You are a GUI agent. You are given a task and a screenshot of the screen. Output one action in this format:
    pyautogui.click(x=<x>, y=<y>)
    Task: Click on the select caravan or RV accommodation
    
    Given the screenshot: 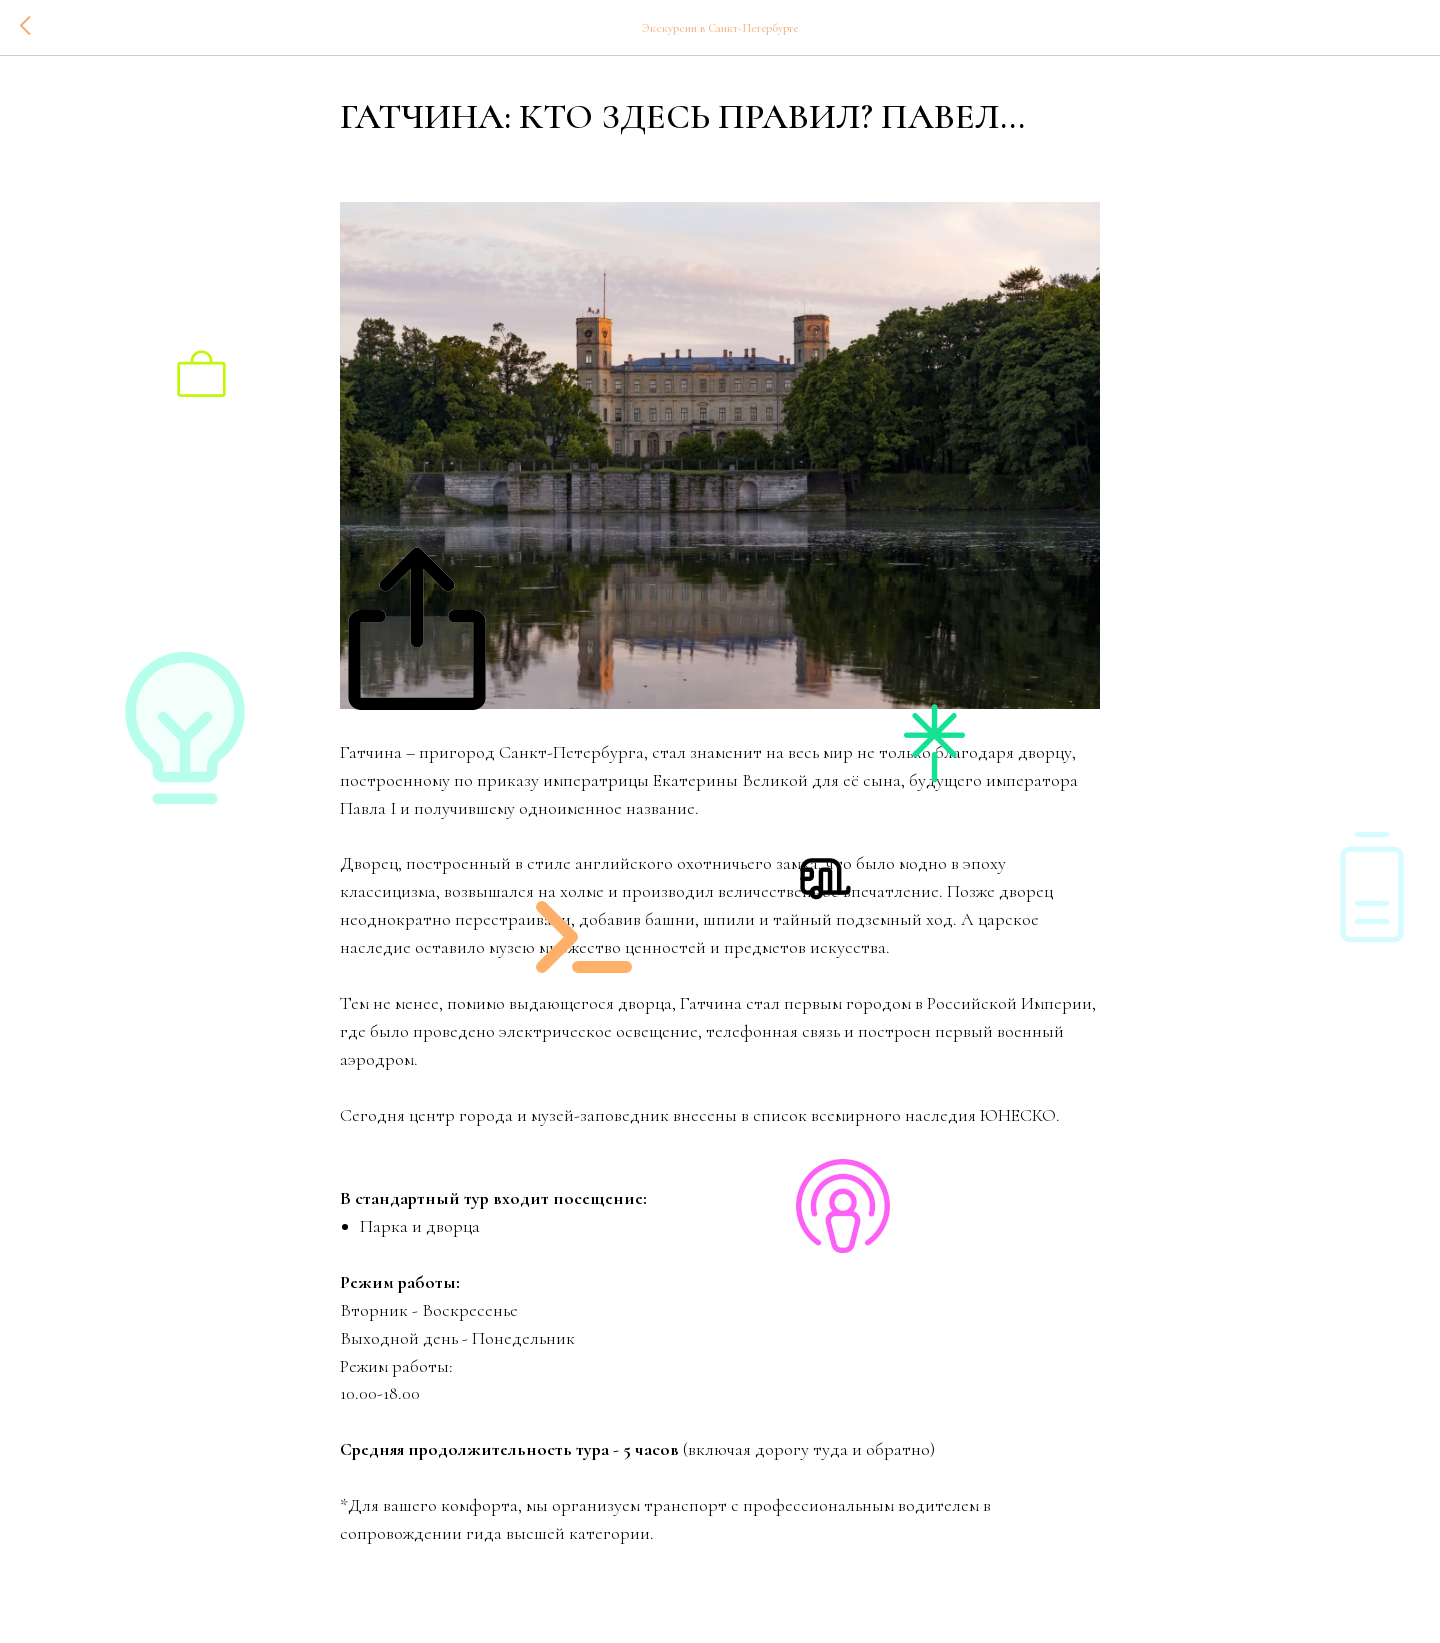 What is the action you would take?
    pyautogui.click(x=825, y=876)
    